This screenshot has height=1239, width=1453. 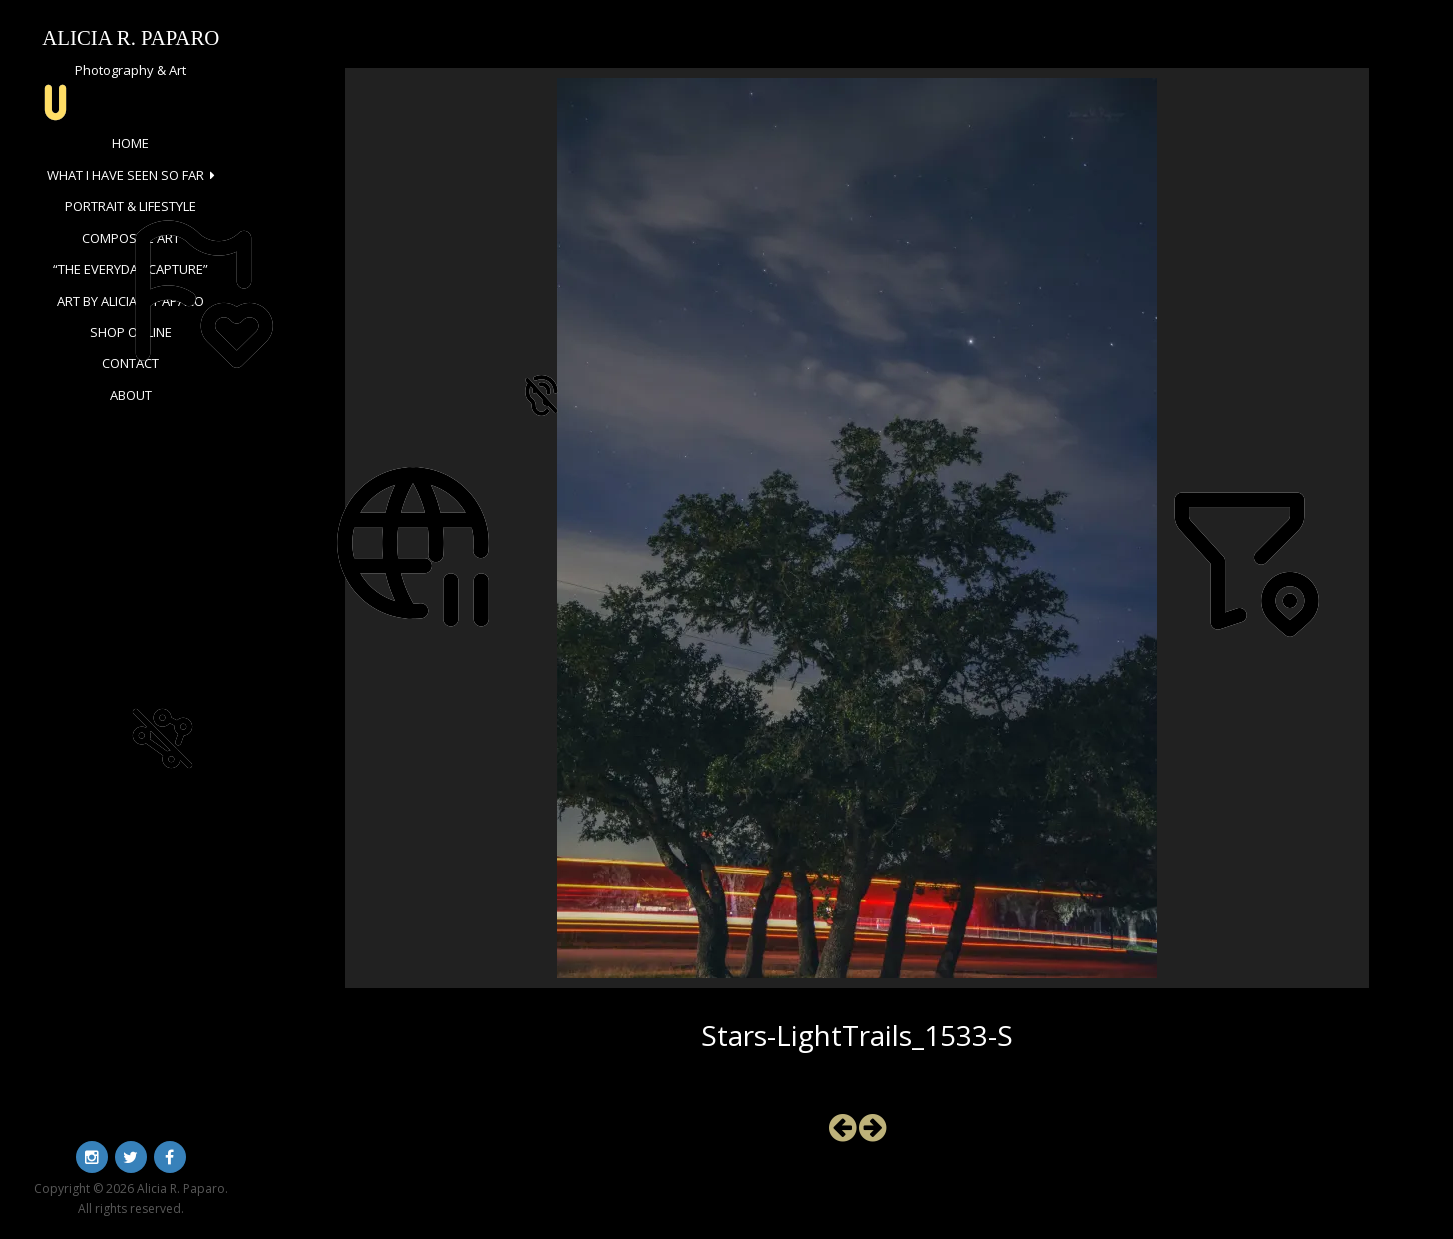 I want to click on flag a favorite or loved item, so click(x=193, y=288).